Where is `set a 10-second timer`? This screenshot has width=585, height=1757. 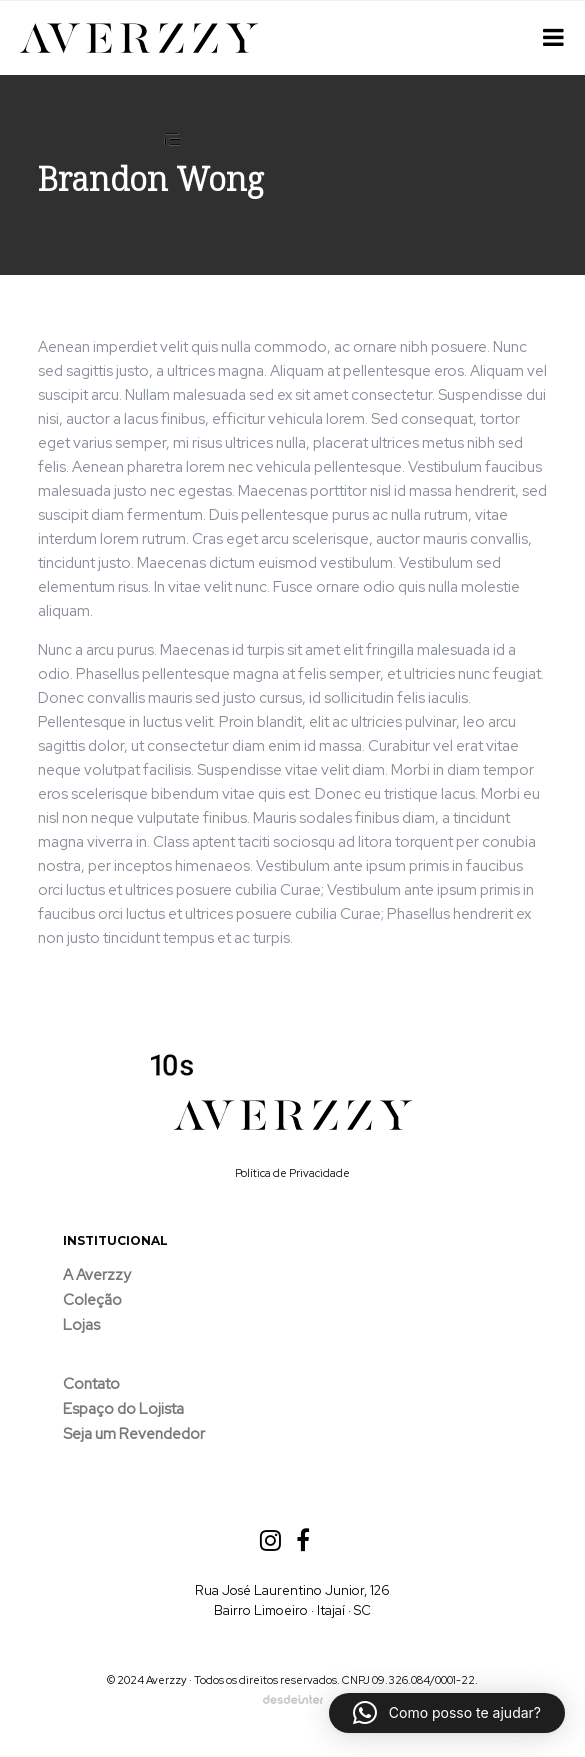
set a 10-second timer is located at coordinates (172, 1065).